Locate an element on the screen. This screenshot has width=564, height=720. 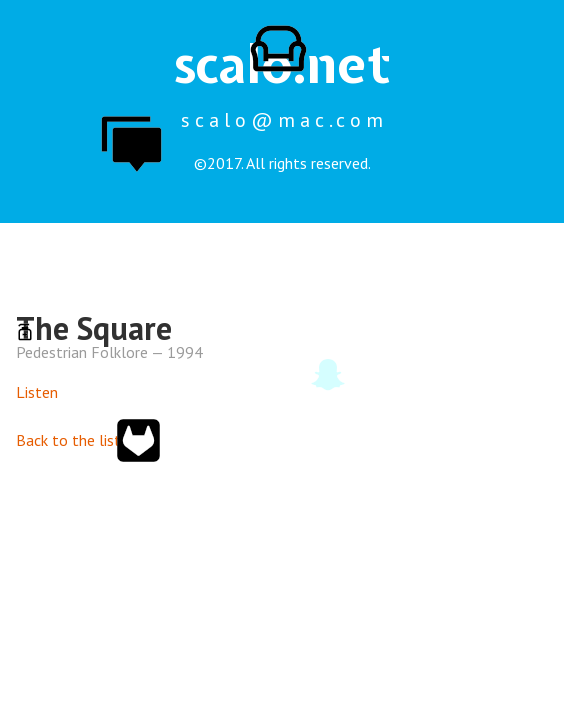
browse furniture or home decor items is located at coordinates (278, 48).